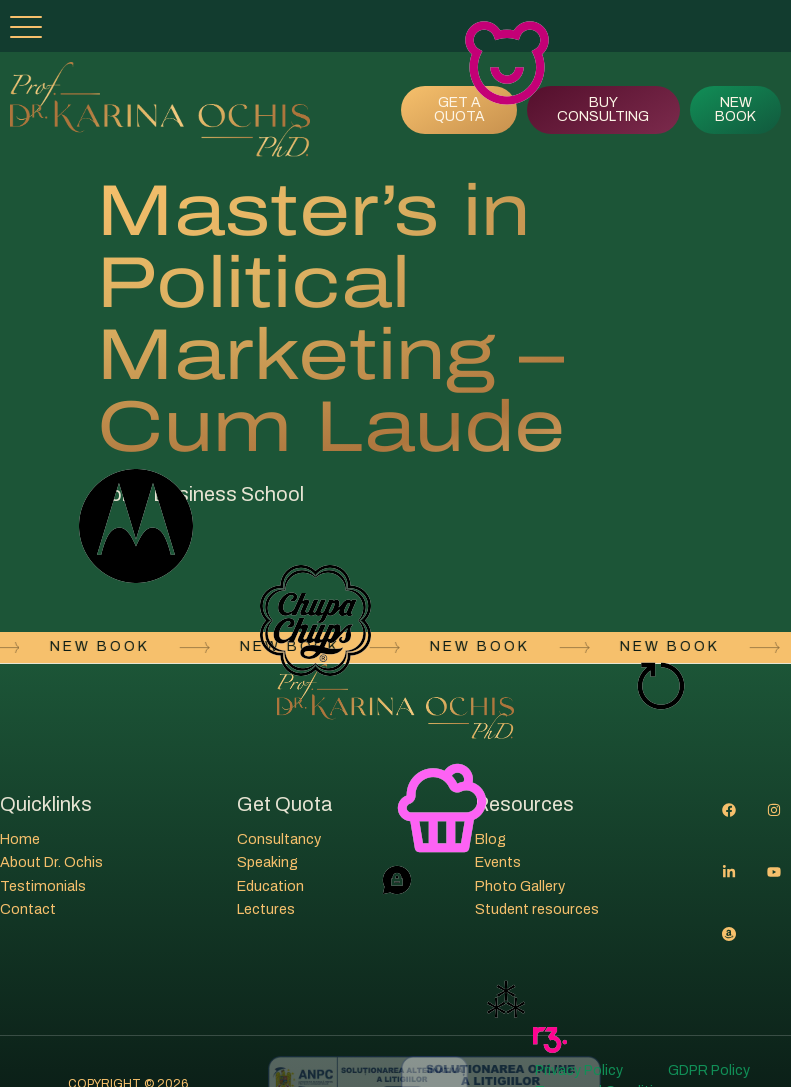 The image size is (791, 1087). Describe the element at coordinates (506, 1000) in the screenshot. I see `connect to the fediverse` at that location.